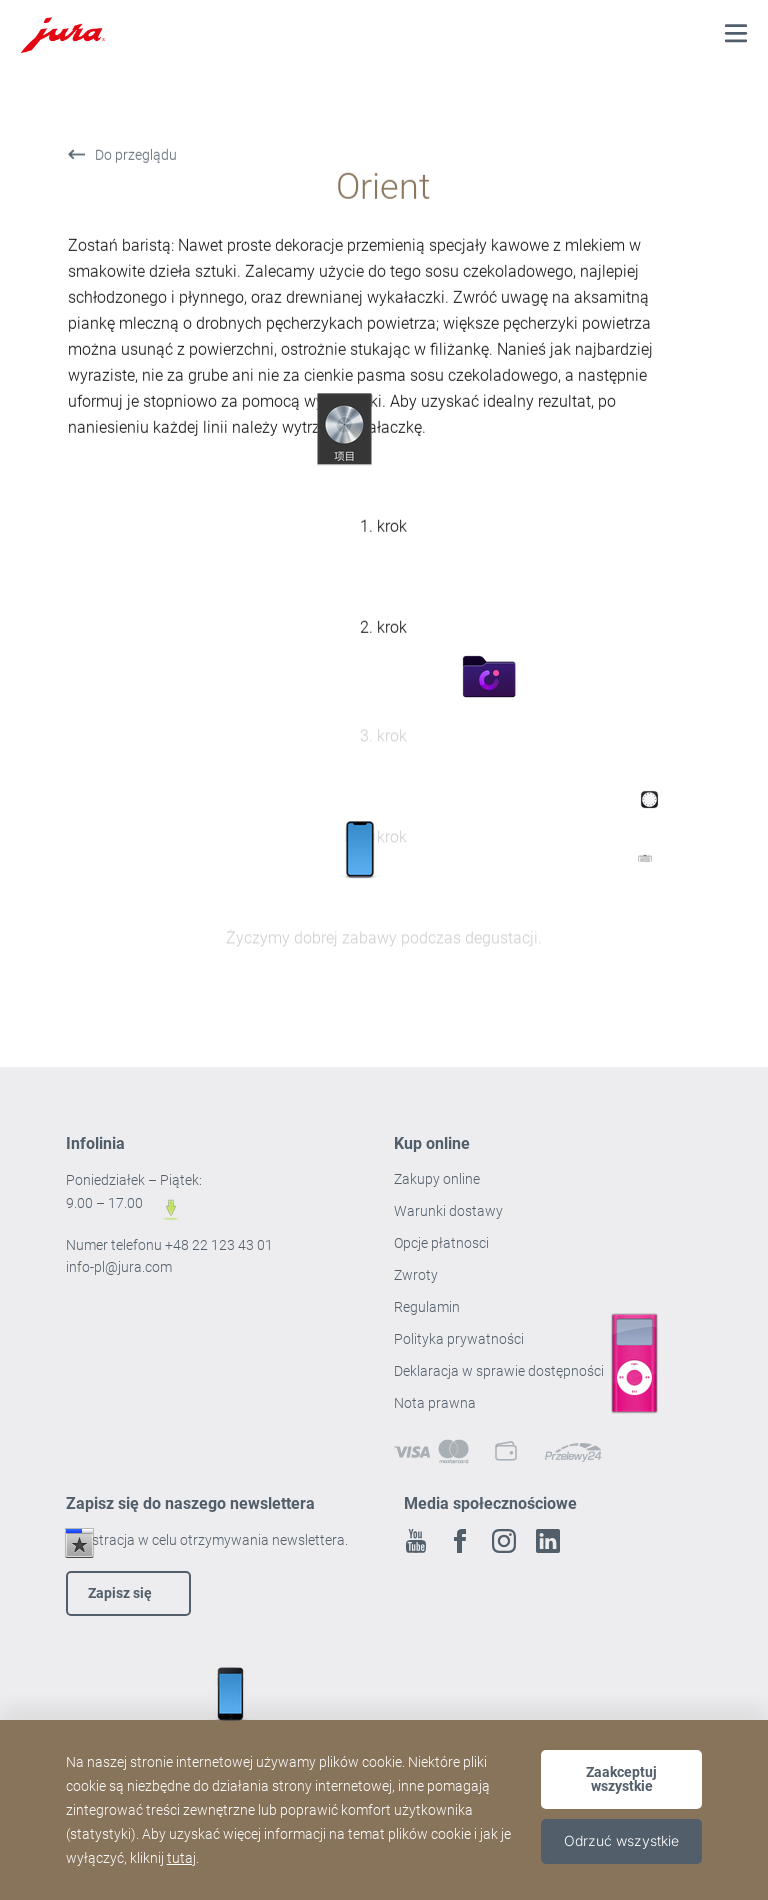  I want to click on iPod nano device in pink, so click(634, 1363).